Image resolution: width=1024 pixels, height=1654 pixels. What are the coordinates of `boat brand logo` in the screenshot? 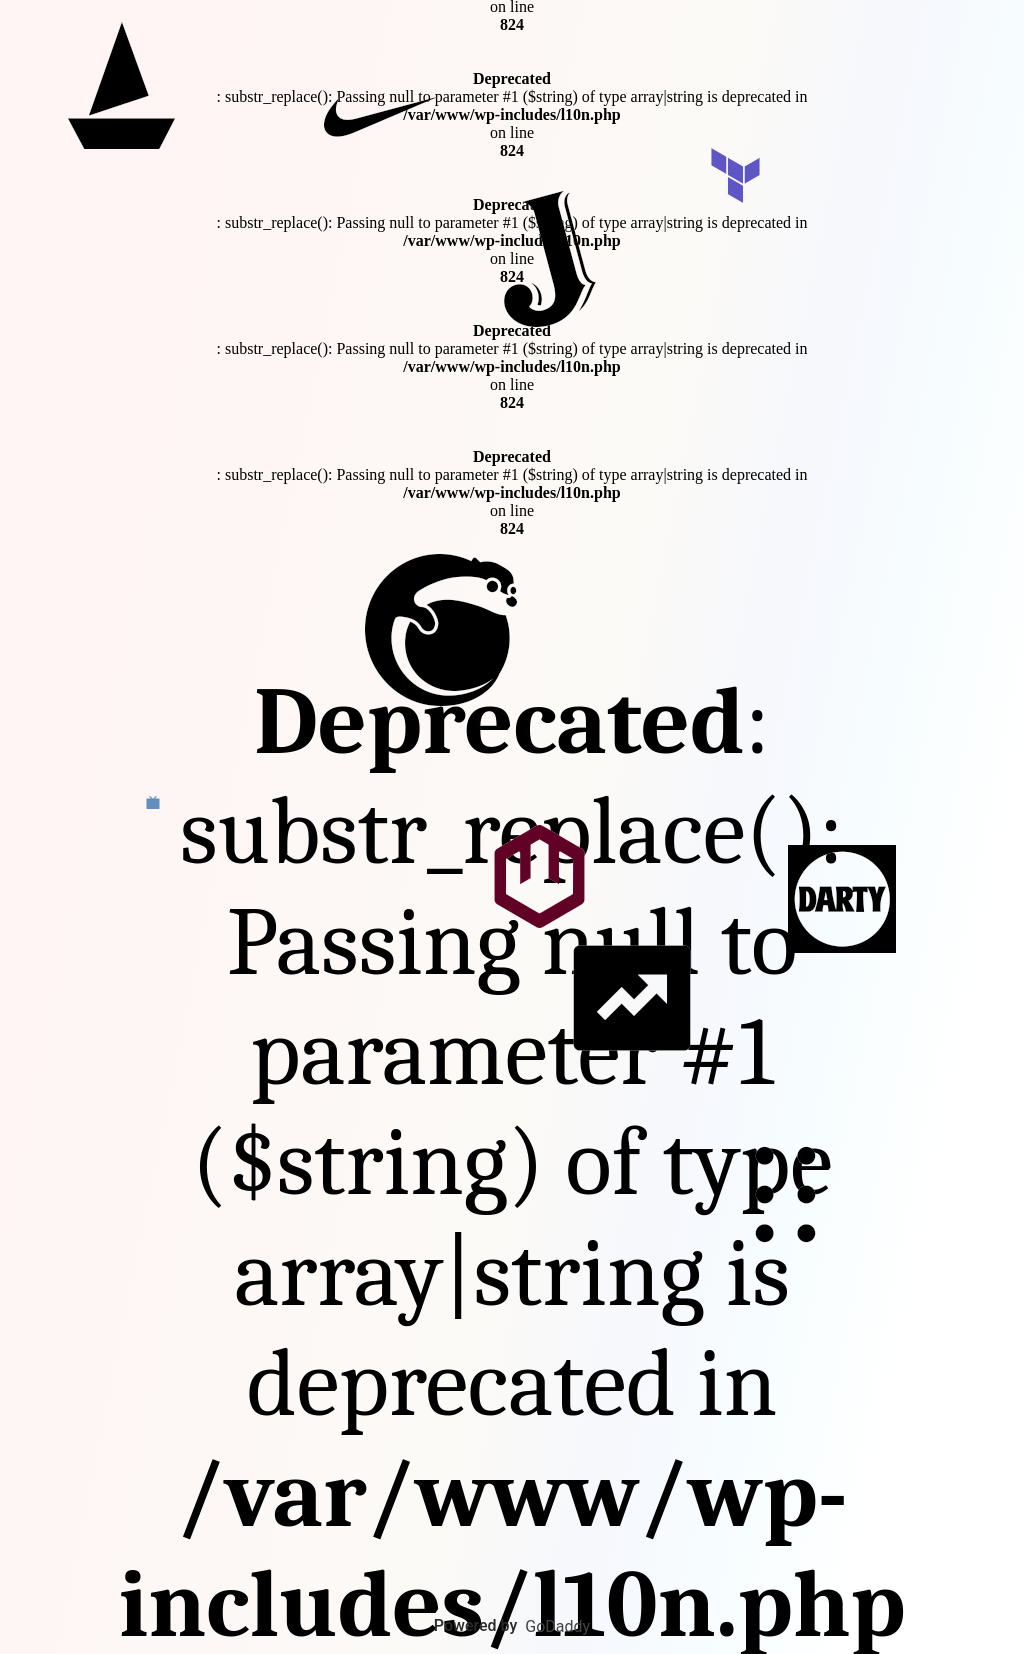 It's located at (121, 85).